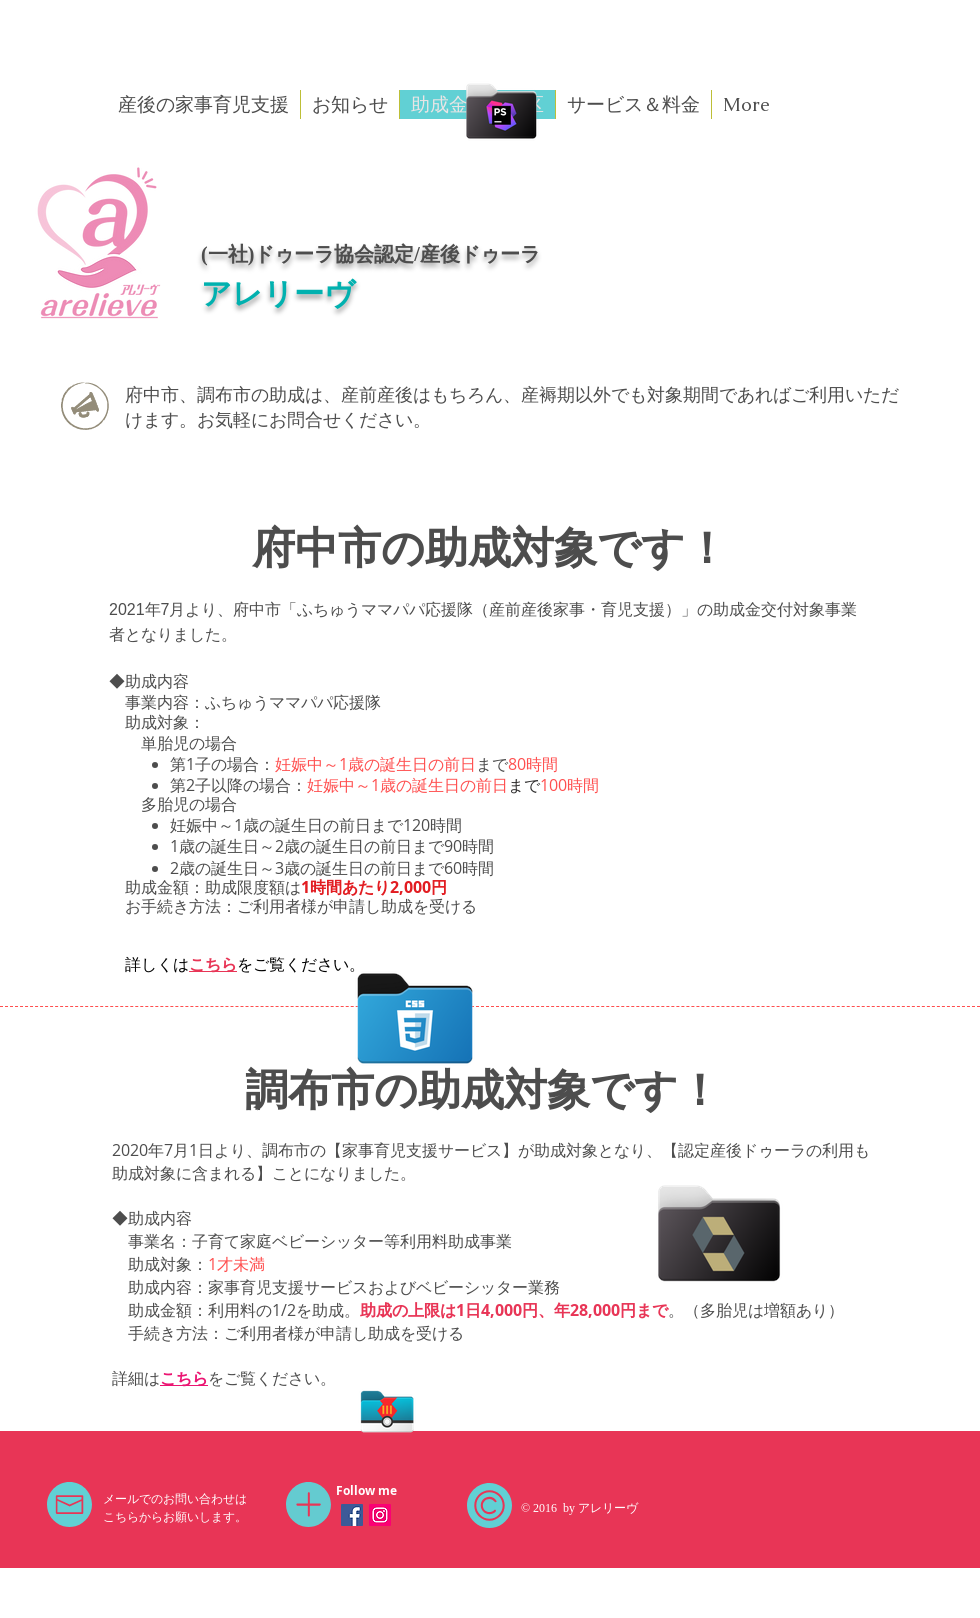  Describe the element at coordinates (718, 1236) in the screenshot. I see `open hibernate or sleep mode system folder` at that location.